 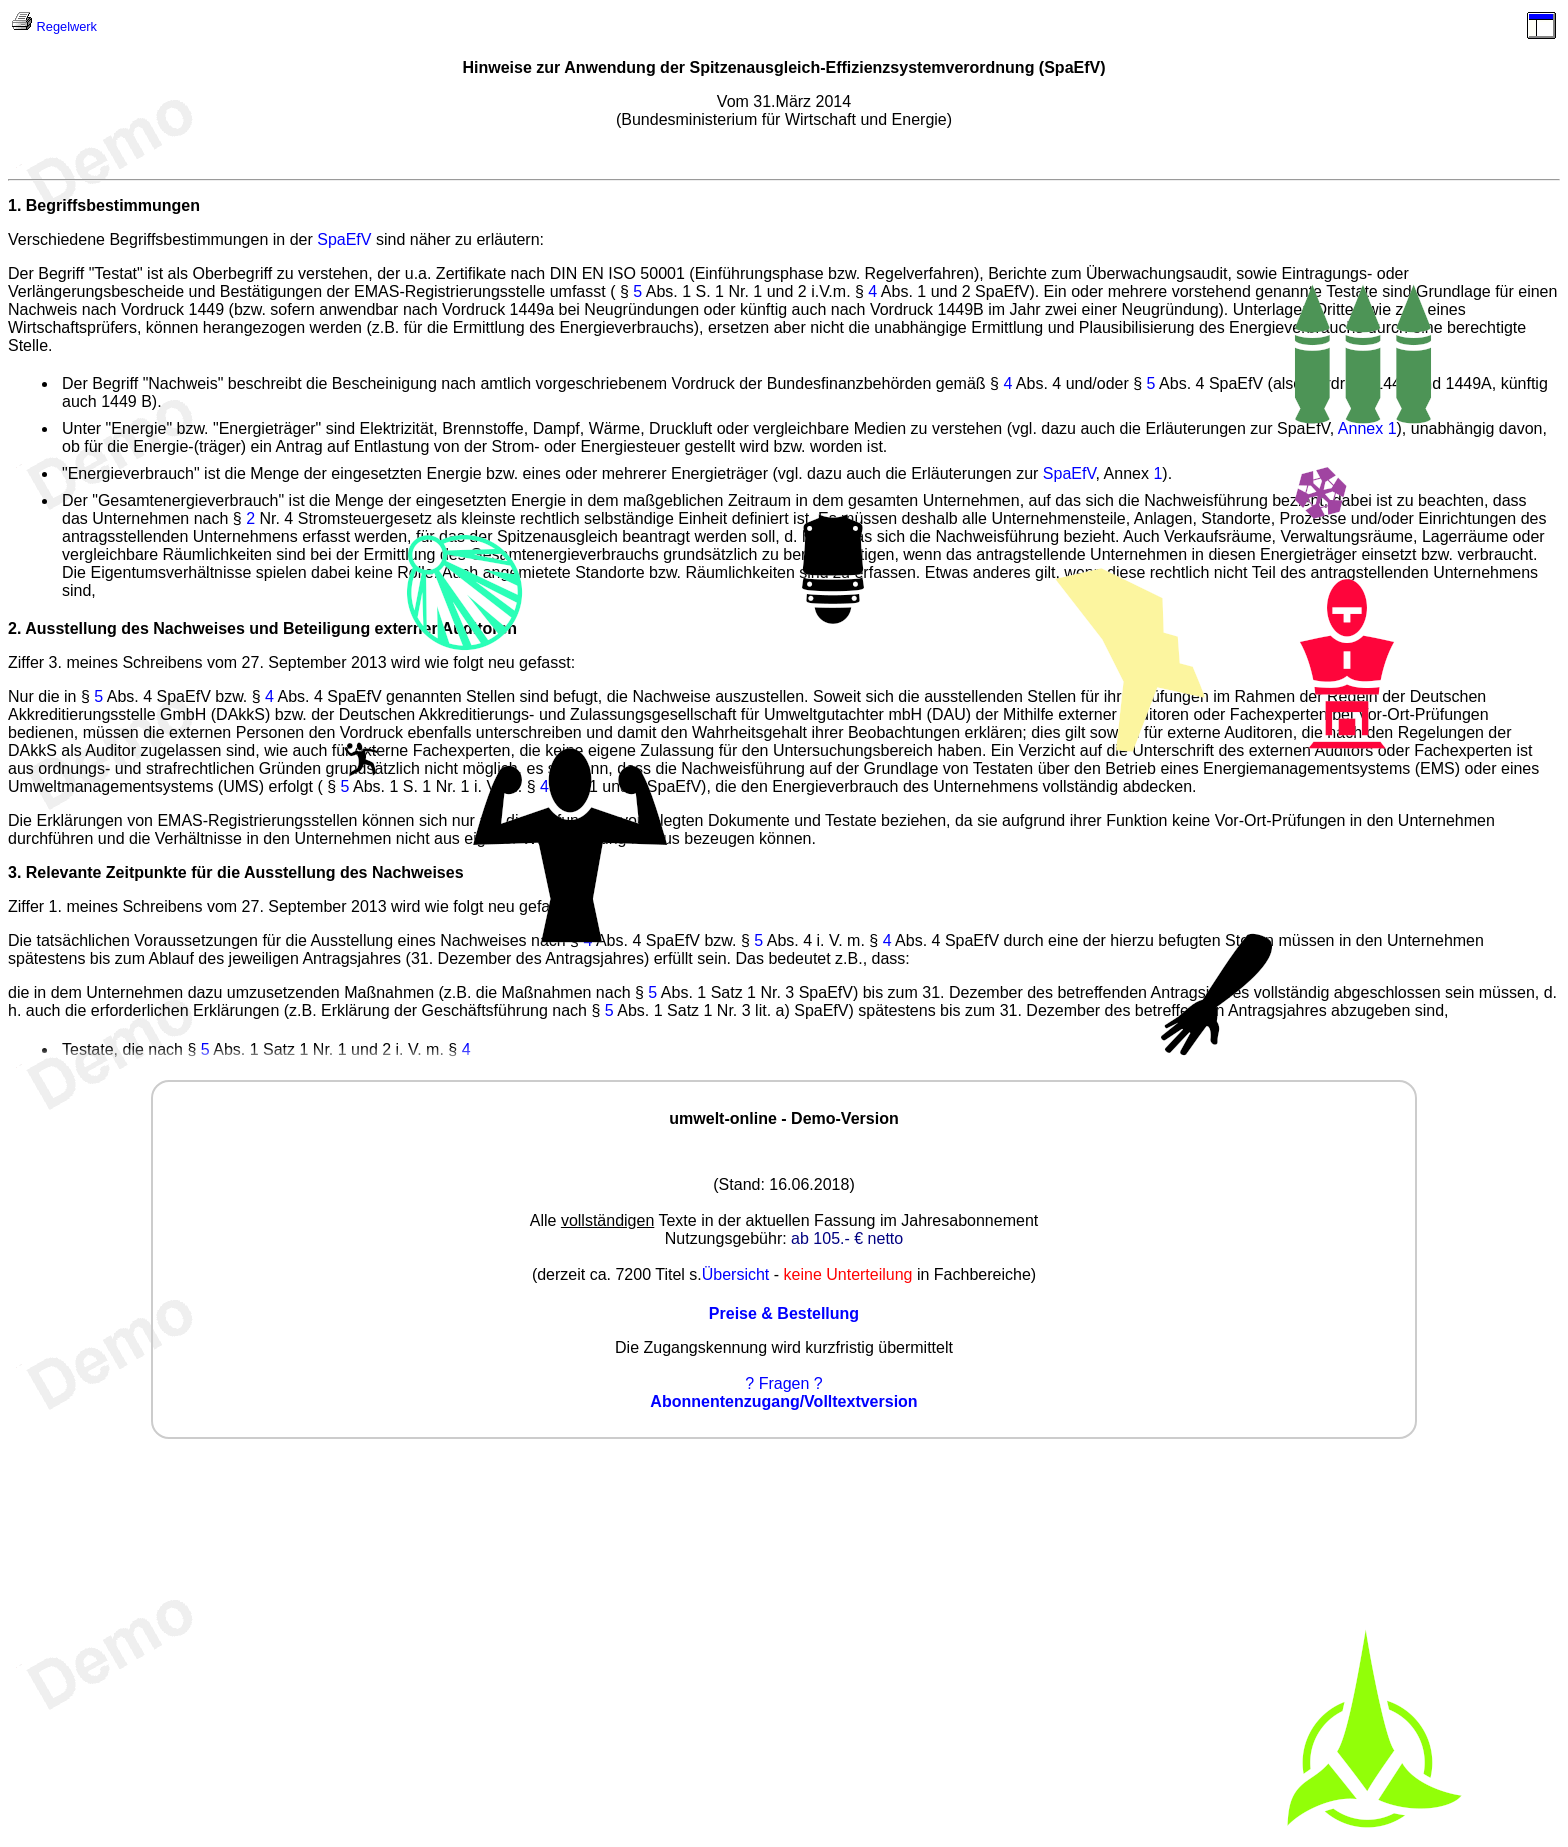 What do you see at coordinates (1130, 660) in the screenshot?
I see `select moldova as your country or region` at bounding box center [1130, 660].